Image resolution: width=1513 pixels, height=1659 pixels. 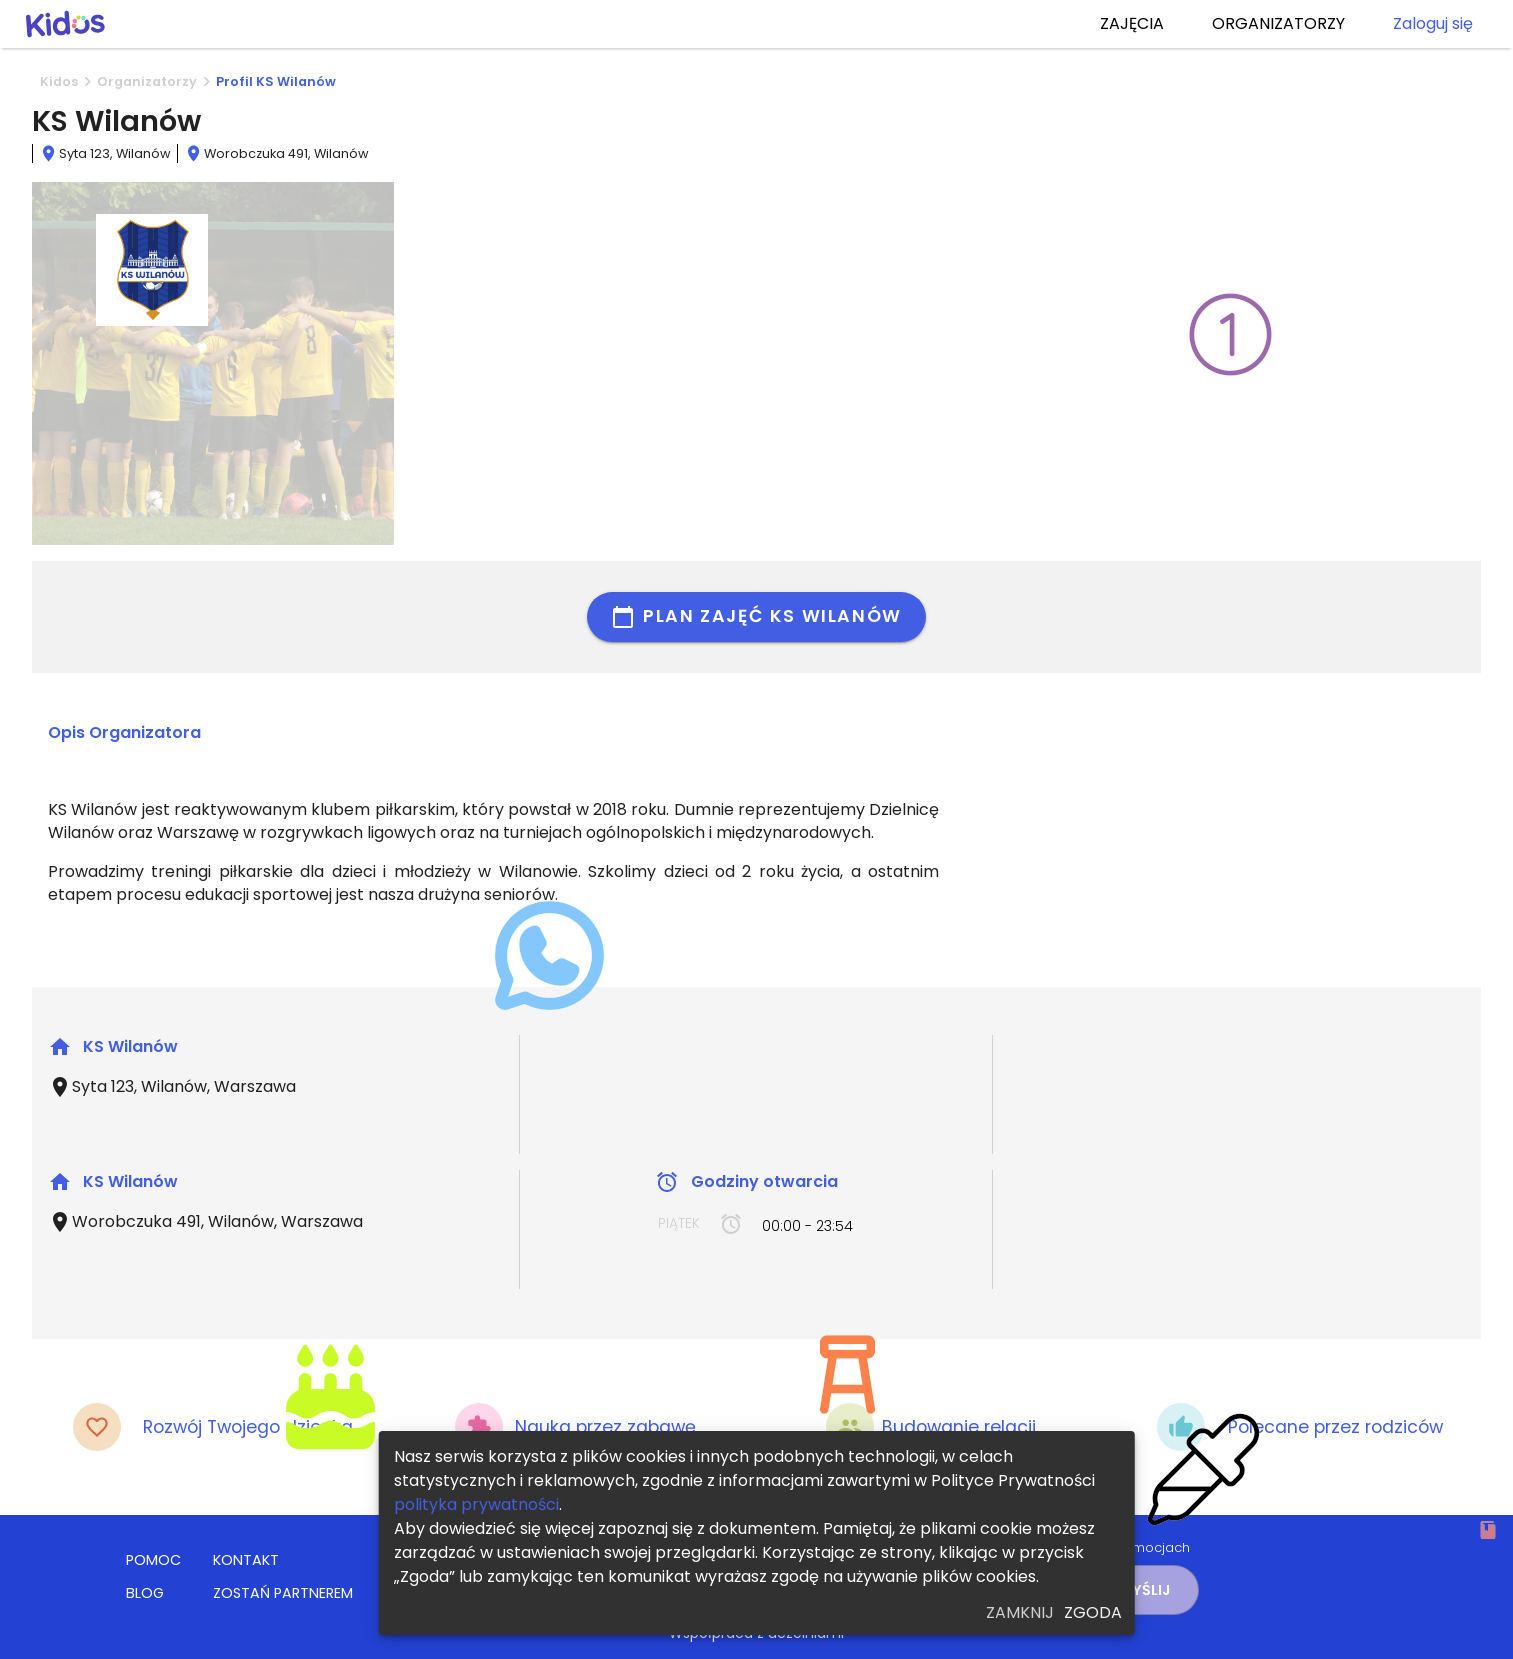 What do you see at coordinates (1230, 334) in the screenshot?
I see `indicates the first step in a process or sequence` at bounding box center [1230, 334].